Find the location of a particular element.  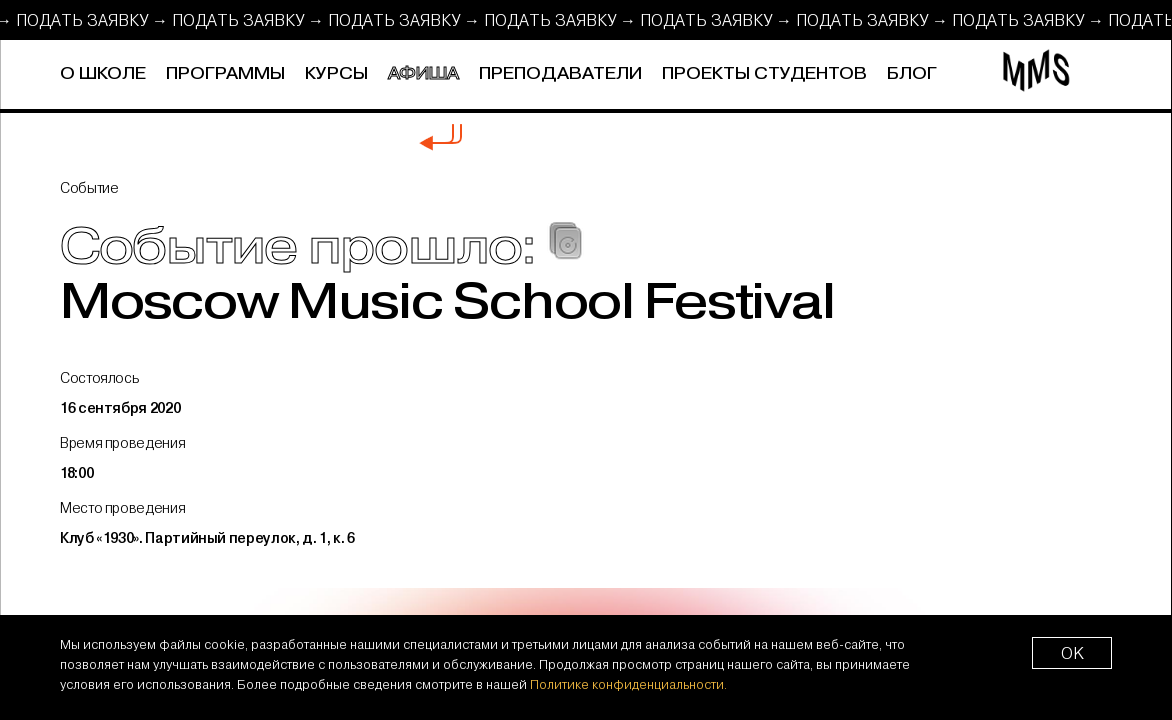

reply to all recipients of an email is located at coordinates (440, 134).